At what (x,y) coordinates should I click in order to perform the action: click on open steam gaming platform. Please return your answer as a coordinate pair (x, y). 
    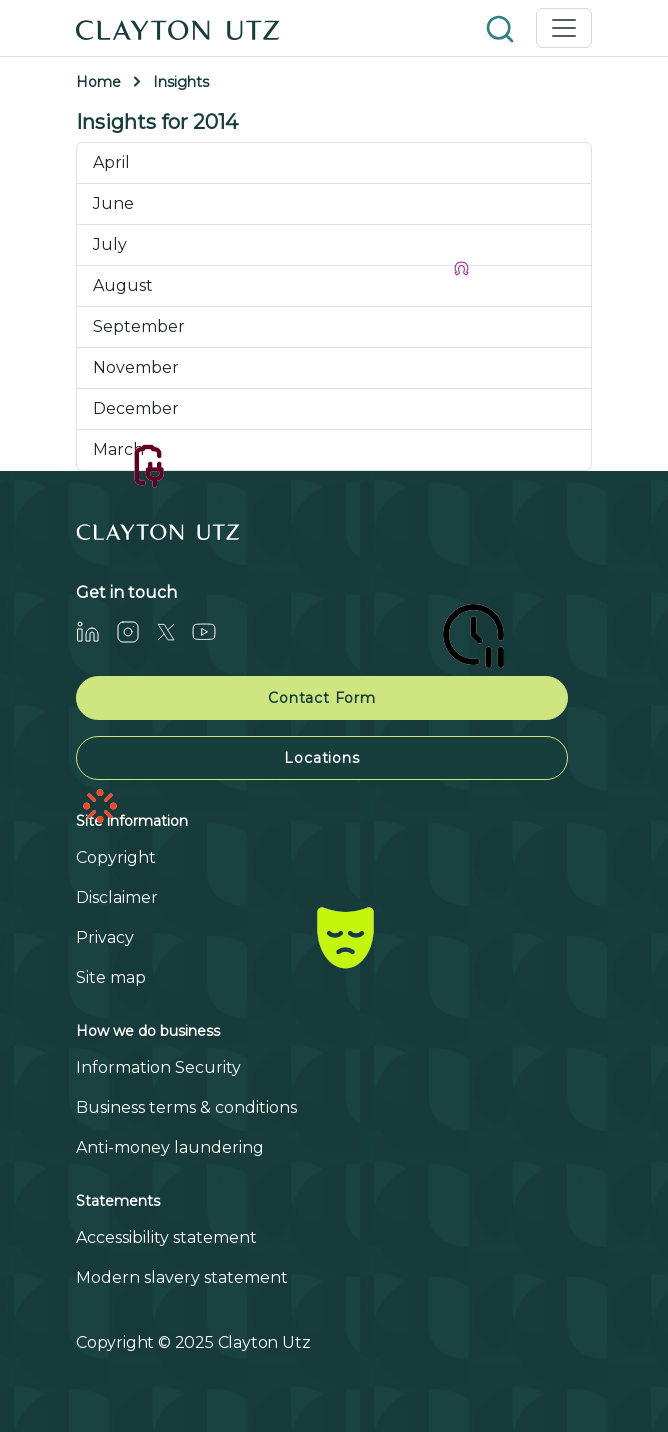
    Looking at the image, I should click on (100, 806).